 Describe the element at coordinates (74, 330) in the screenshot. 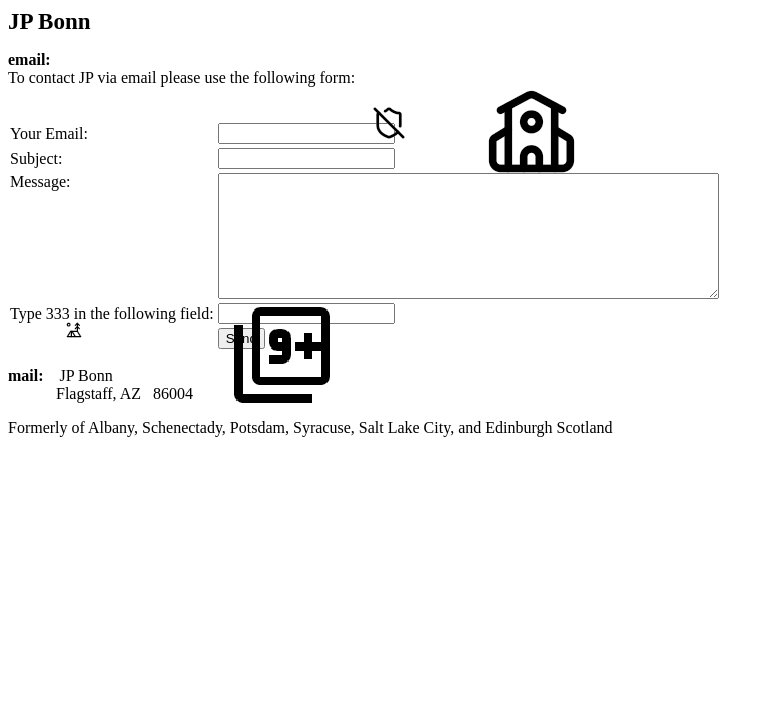

I see `explore camping or outdoor activities` at that location.